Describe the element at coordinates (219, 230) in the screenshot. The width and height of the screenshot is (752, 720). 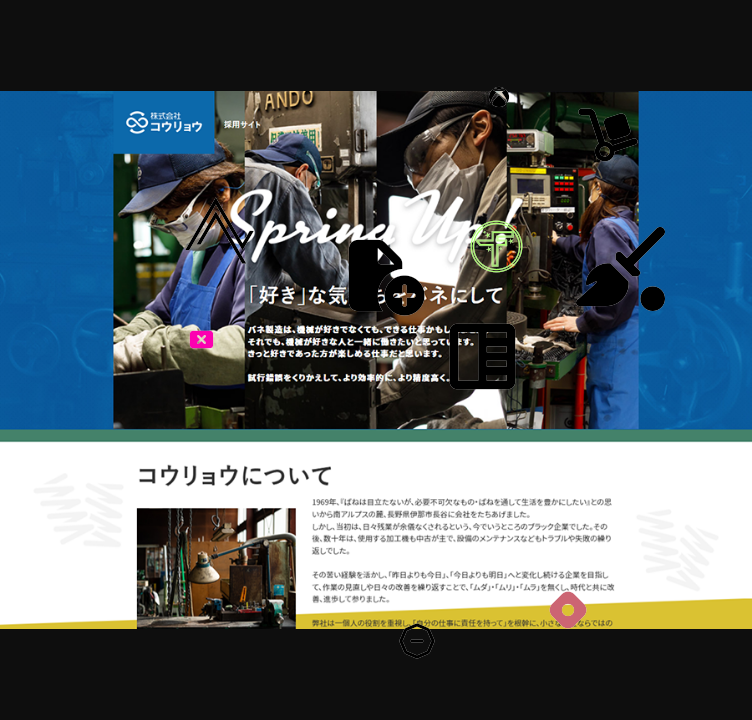
I see `think peaks brand logo` at that location.